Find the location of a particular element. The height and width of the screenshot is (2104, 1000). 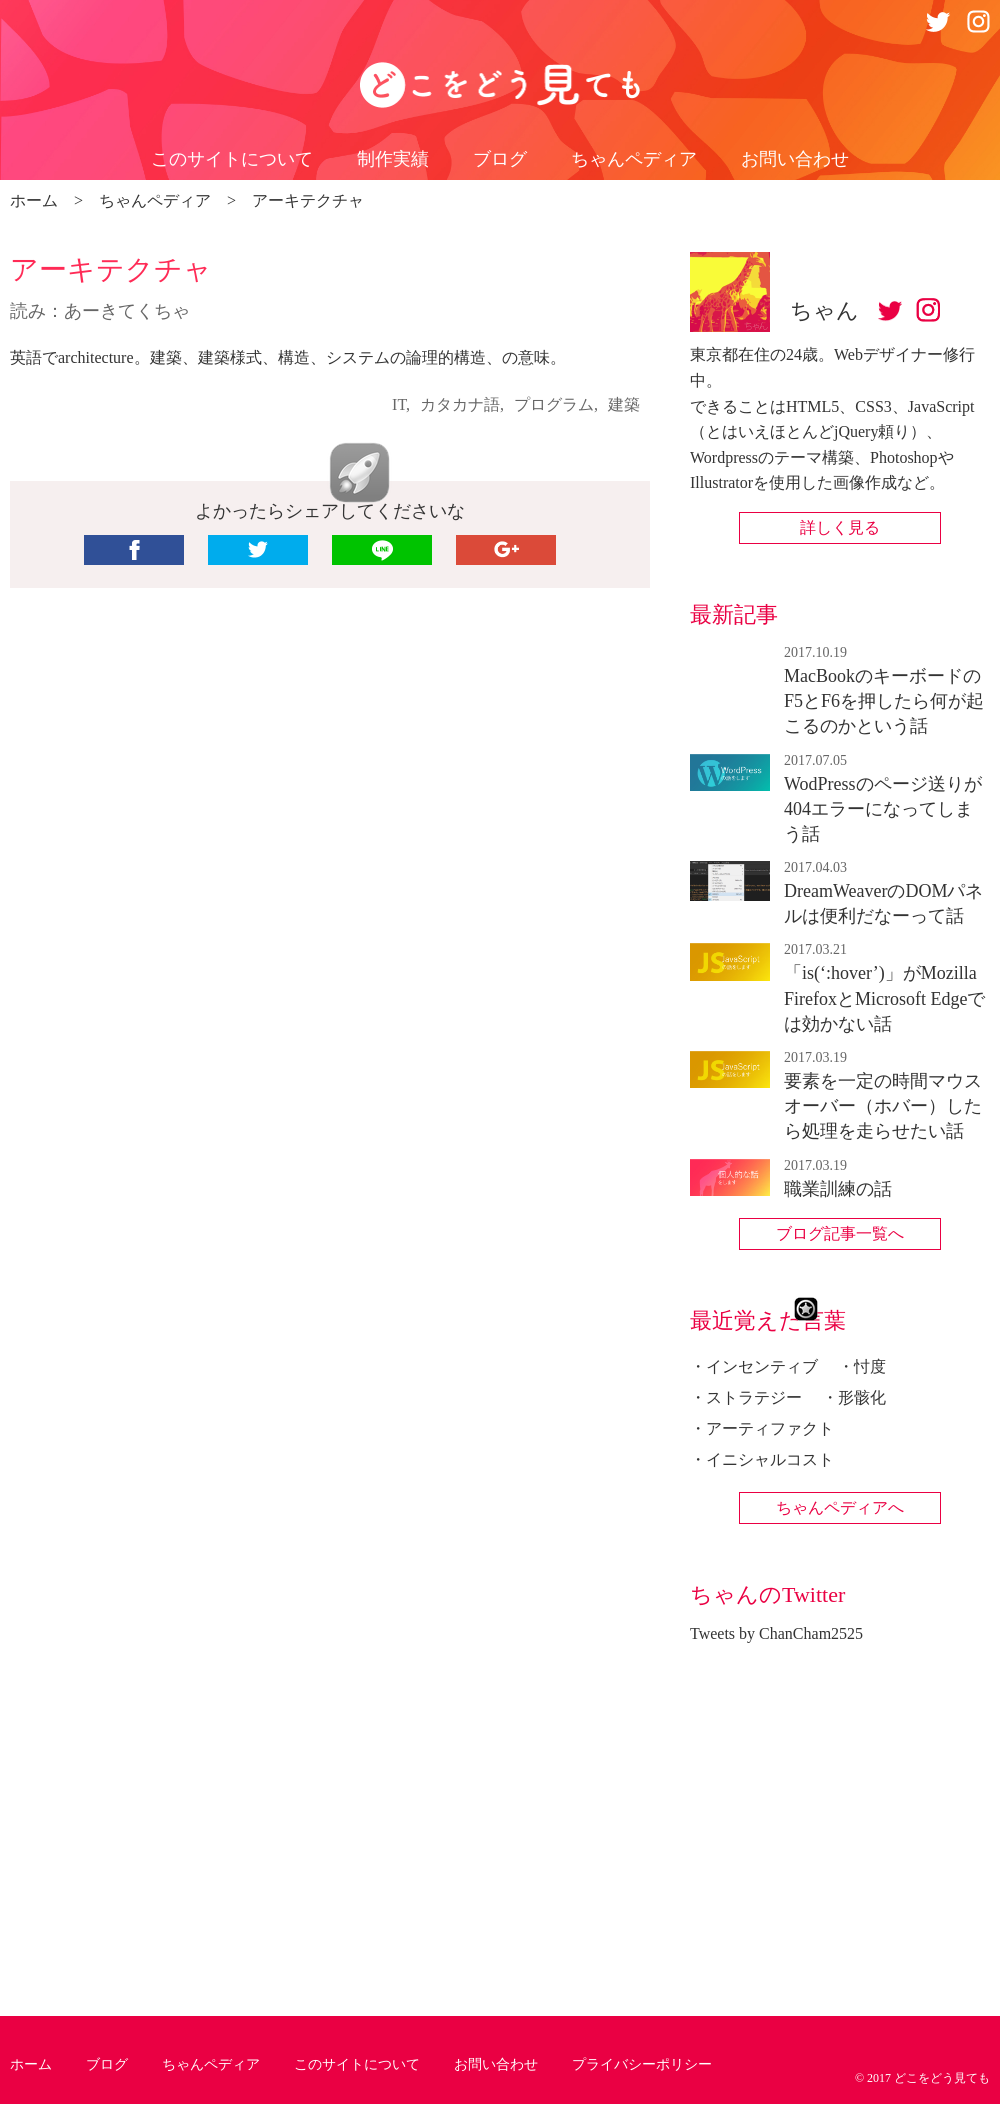

open the games app or game center is located at coordinates (359, 472).